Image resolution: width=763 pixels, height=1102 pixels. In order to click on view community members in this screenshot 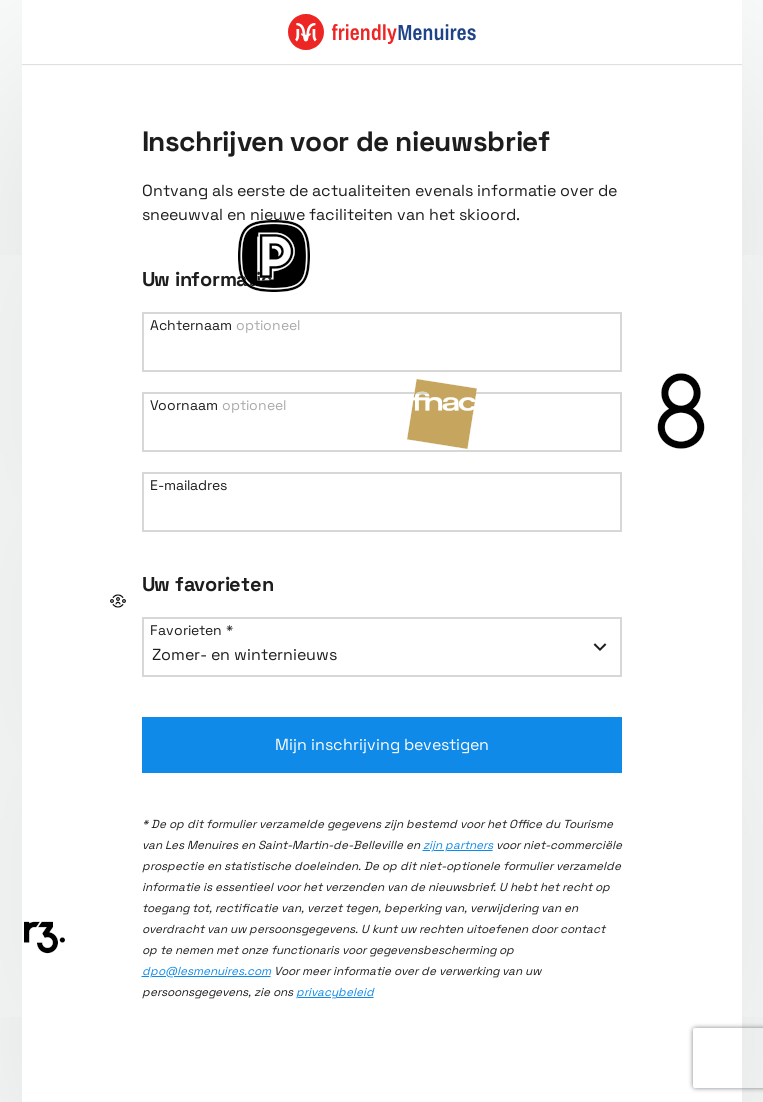, I will do `click(118, 601)`.